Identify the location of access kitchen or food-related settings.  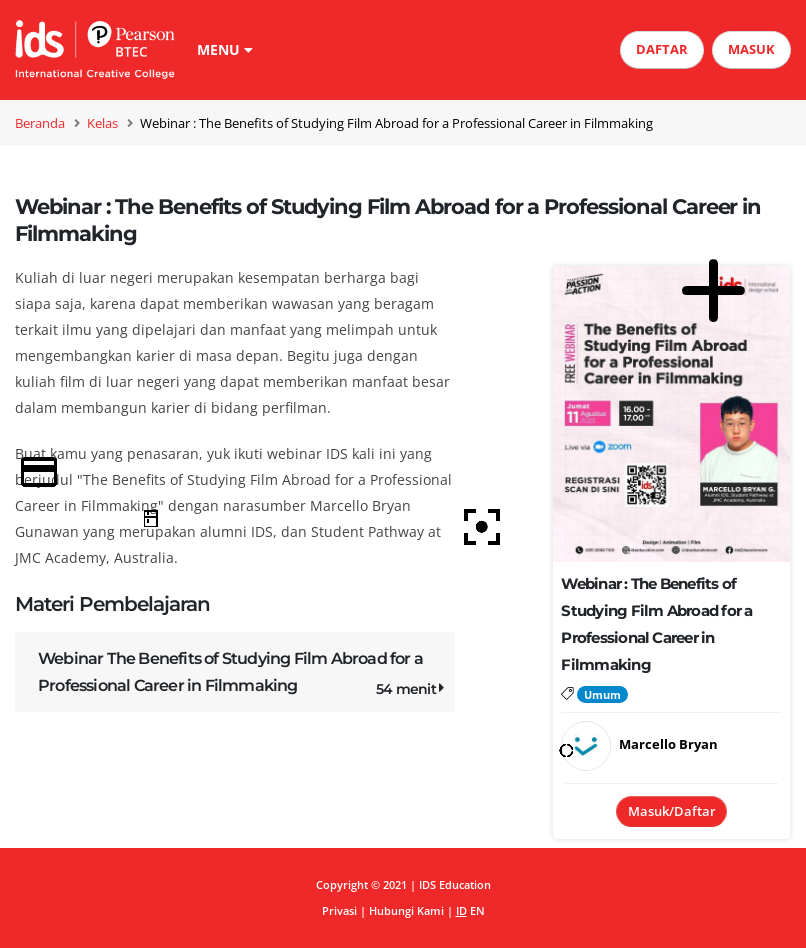
(150, 518).